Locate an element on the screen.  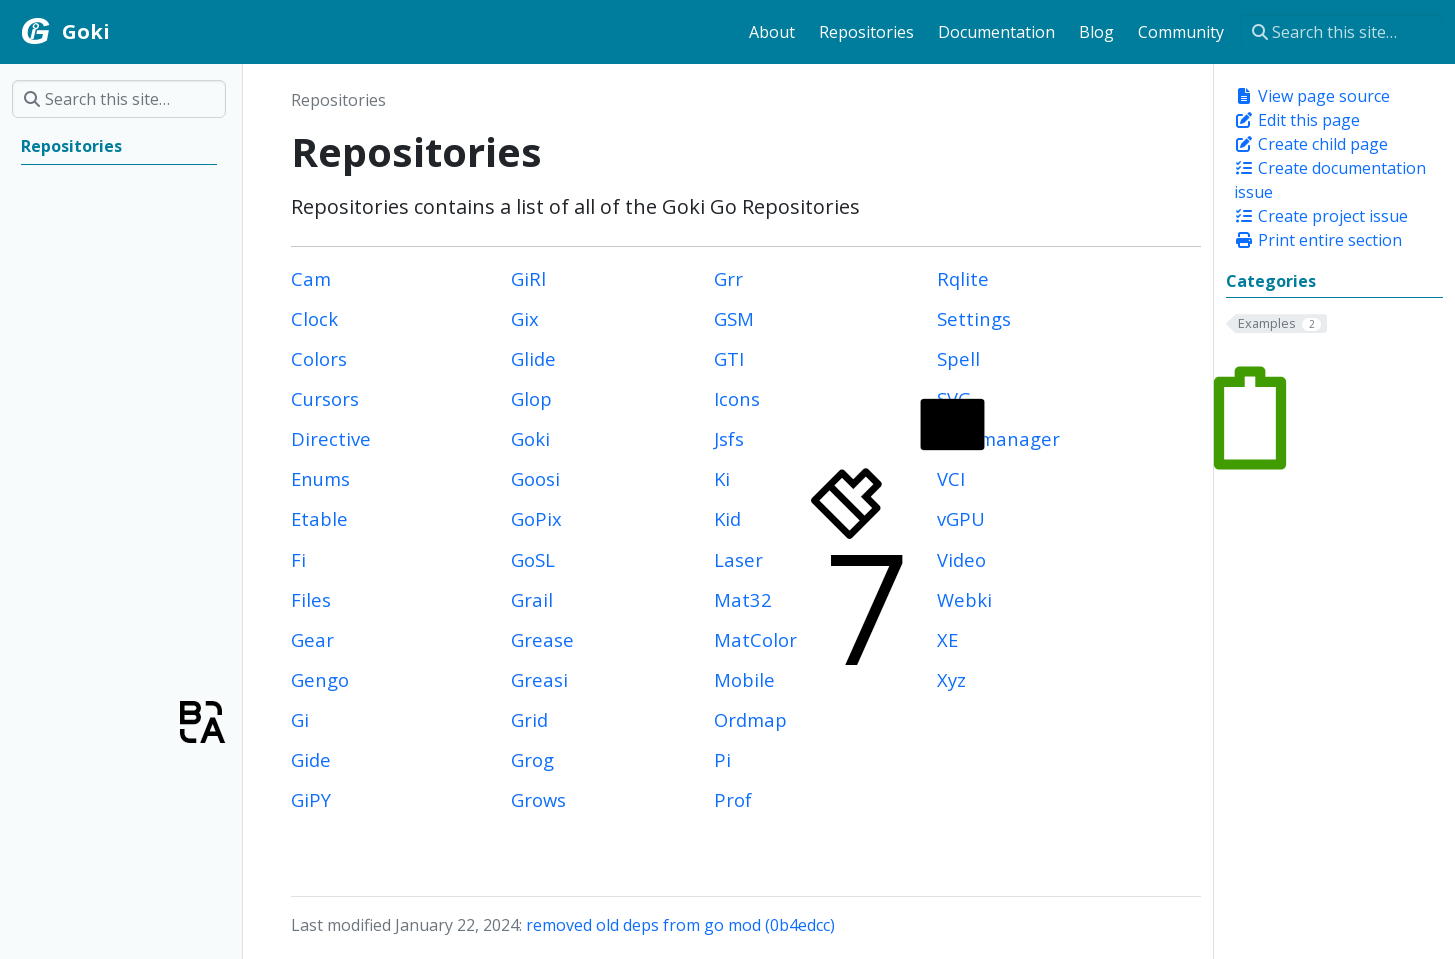
indicates low battery level is located at coordinates (1250, 418).